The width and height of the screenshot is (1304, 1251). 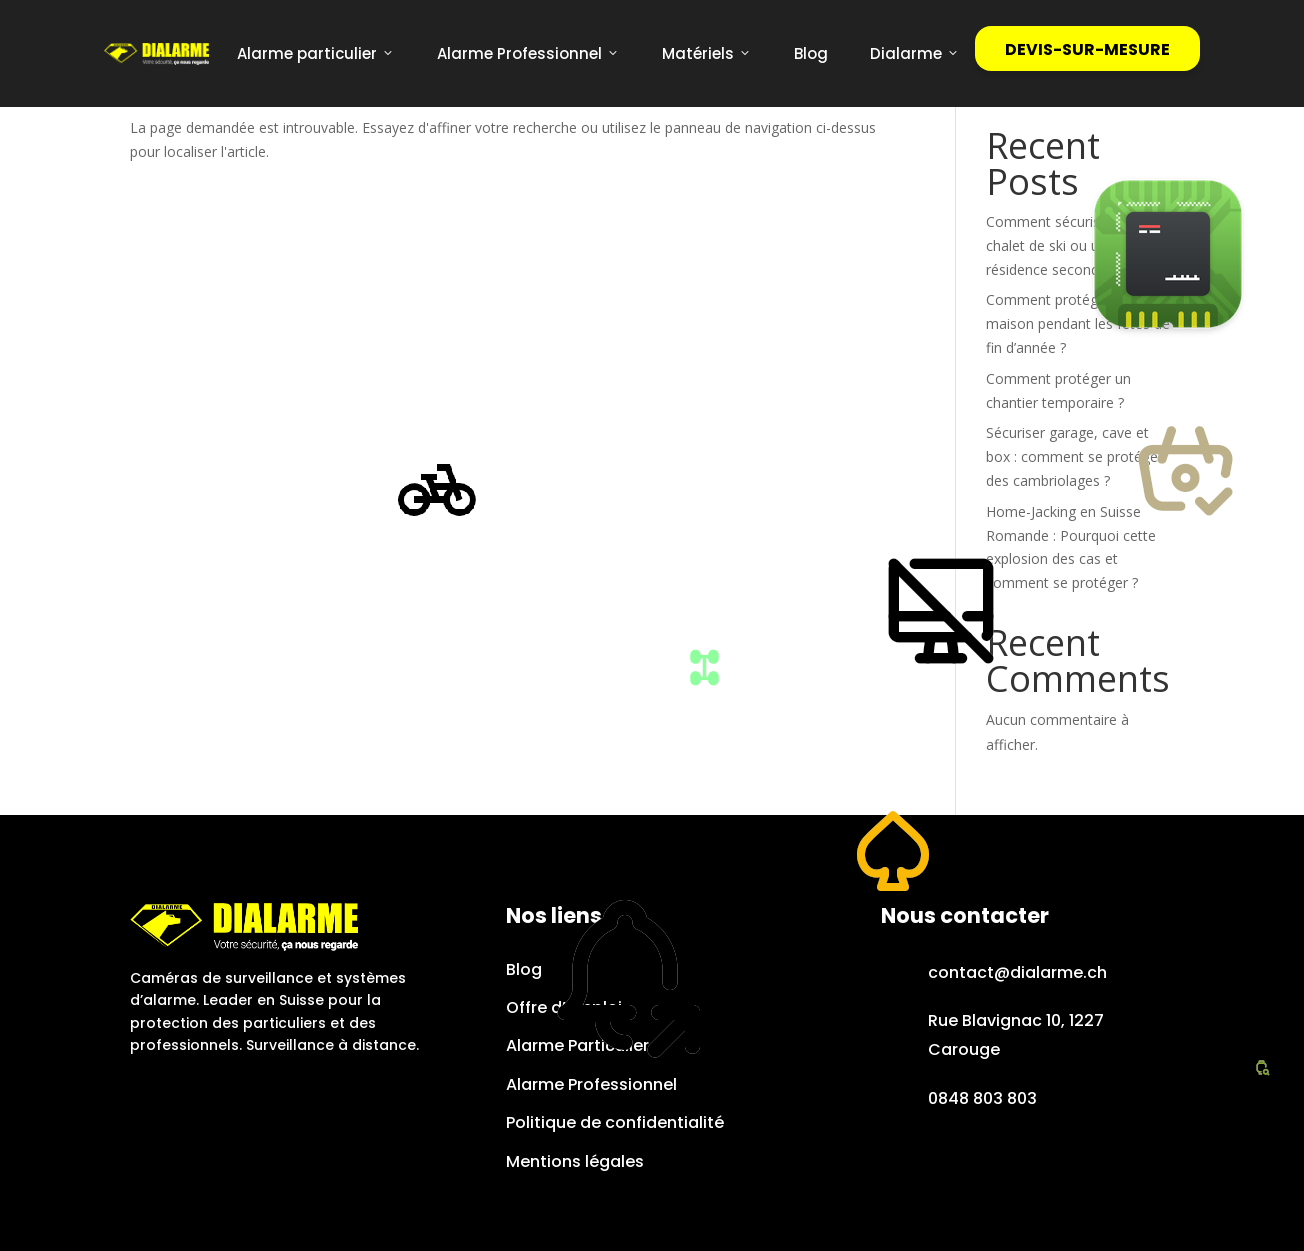 I want to click on search for a connected smartwatch, so click(x=1261, y=1067).